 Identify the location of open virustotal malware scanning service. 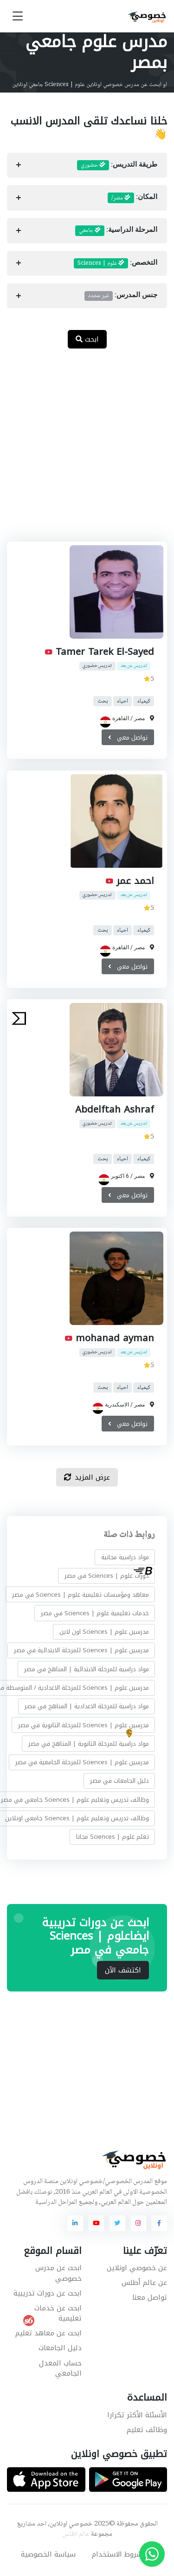
(19, 1018).